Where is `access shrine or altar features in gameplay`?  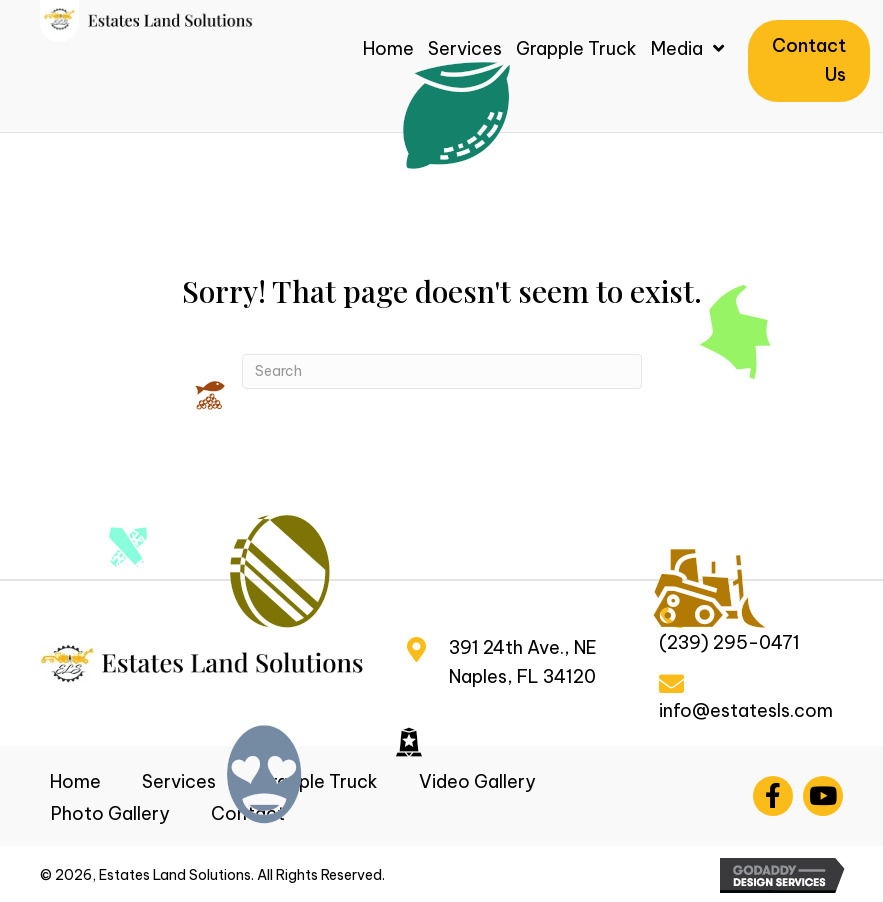
access shrine or altar features in gameplay is located at coordinates (409, 742).